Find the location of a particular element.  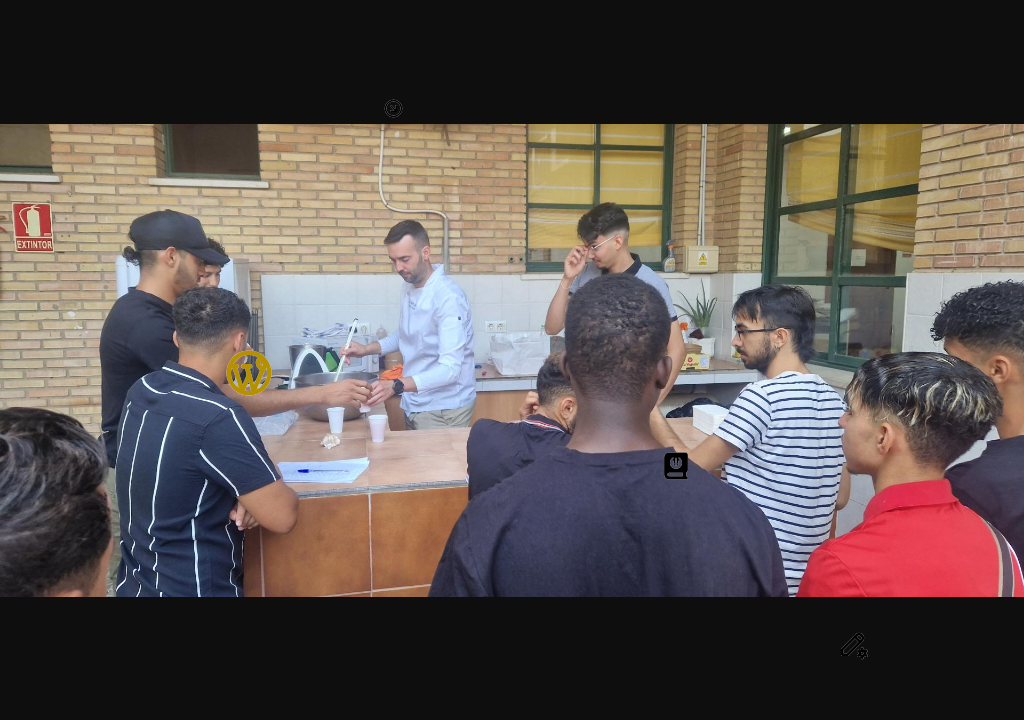

link to wordpress site or blog is located at coordinates (249, 373).